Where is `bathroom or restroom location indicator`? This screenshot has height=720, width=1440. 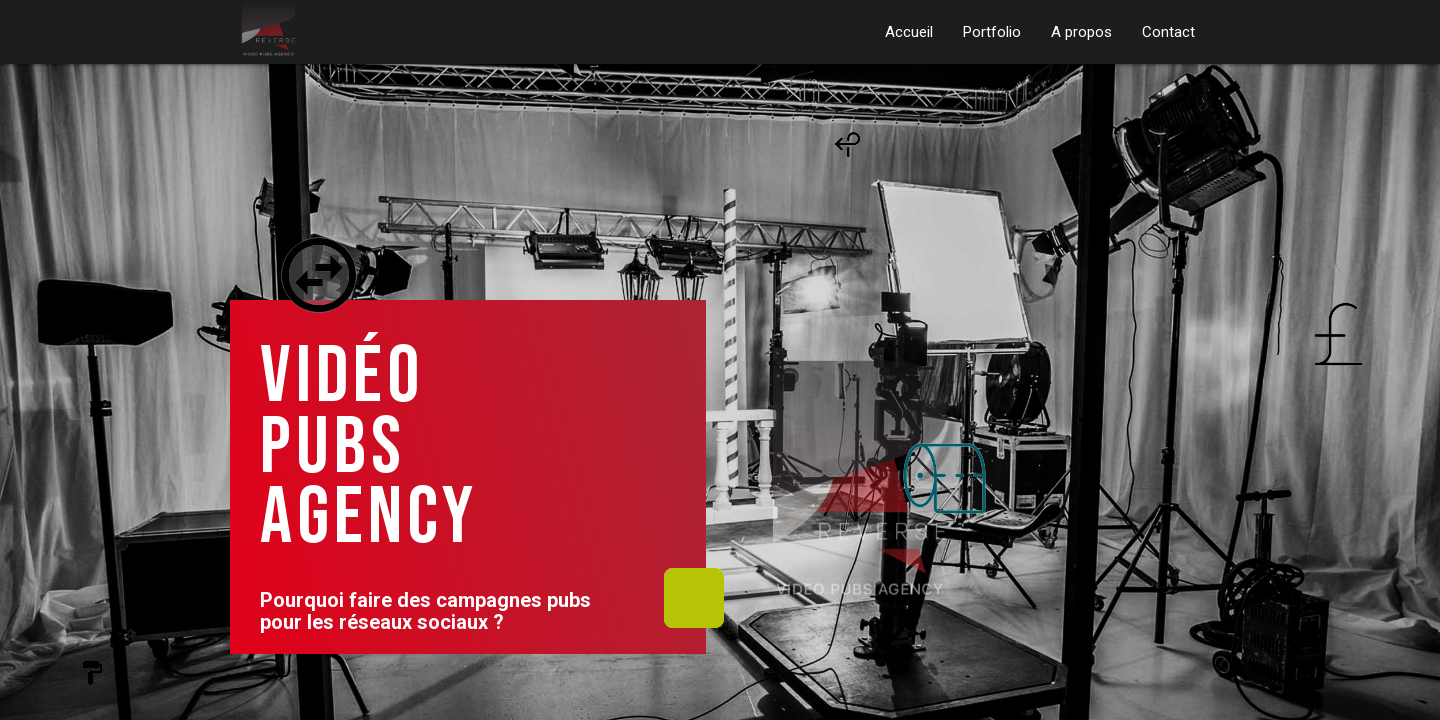
bathroom or restroom location indicator is located at coordinates (944, 478).